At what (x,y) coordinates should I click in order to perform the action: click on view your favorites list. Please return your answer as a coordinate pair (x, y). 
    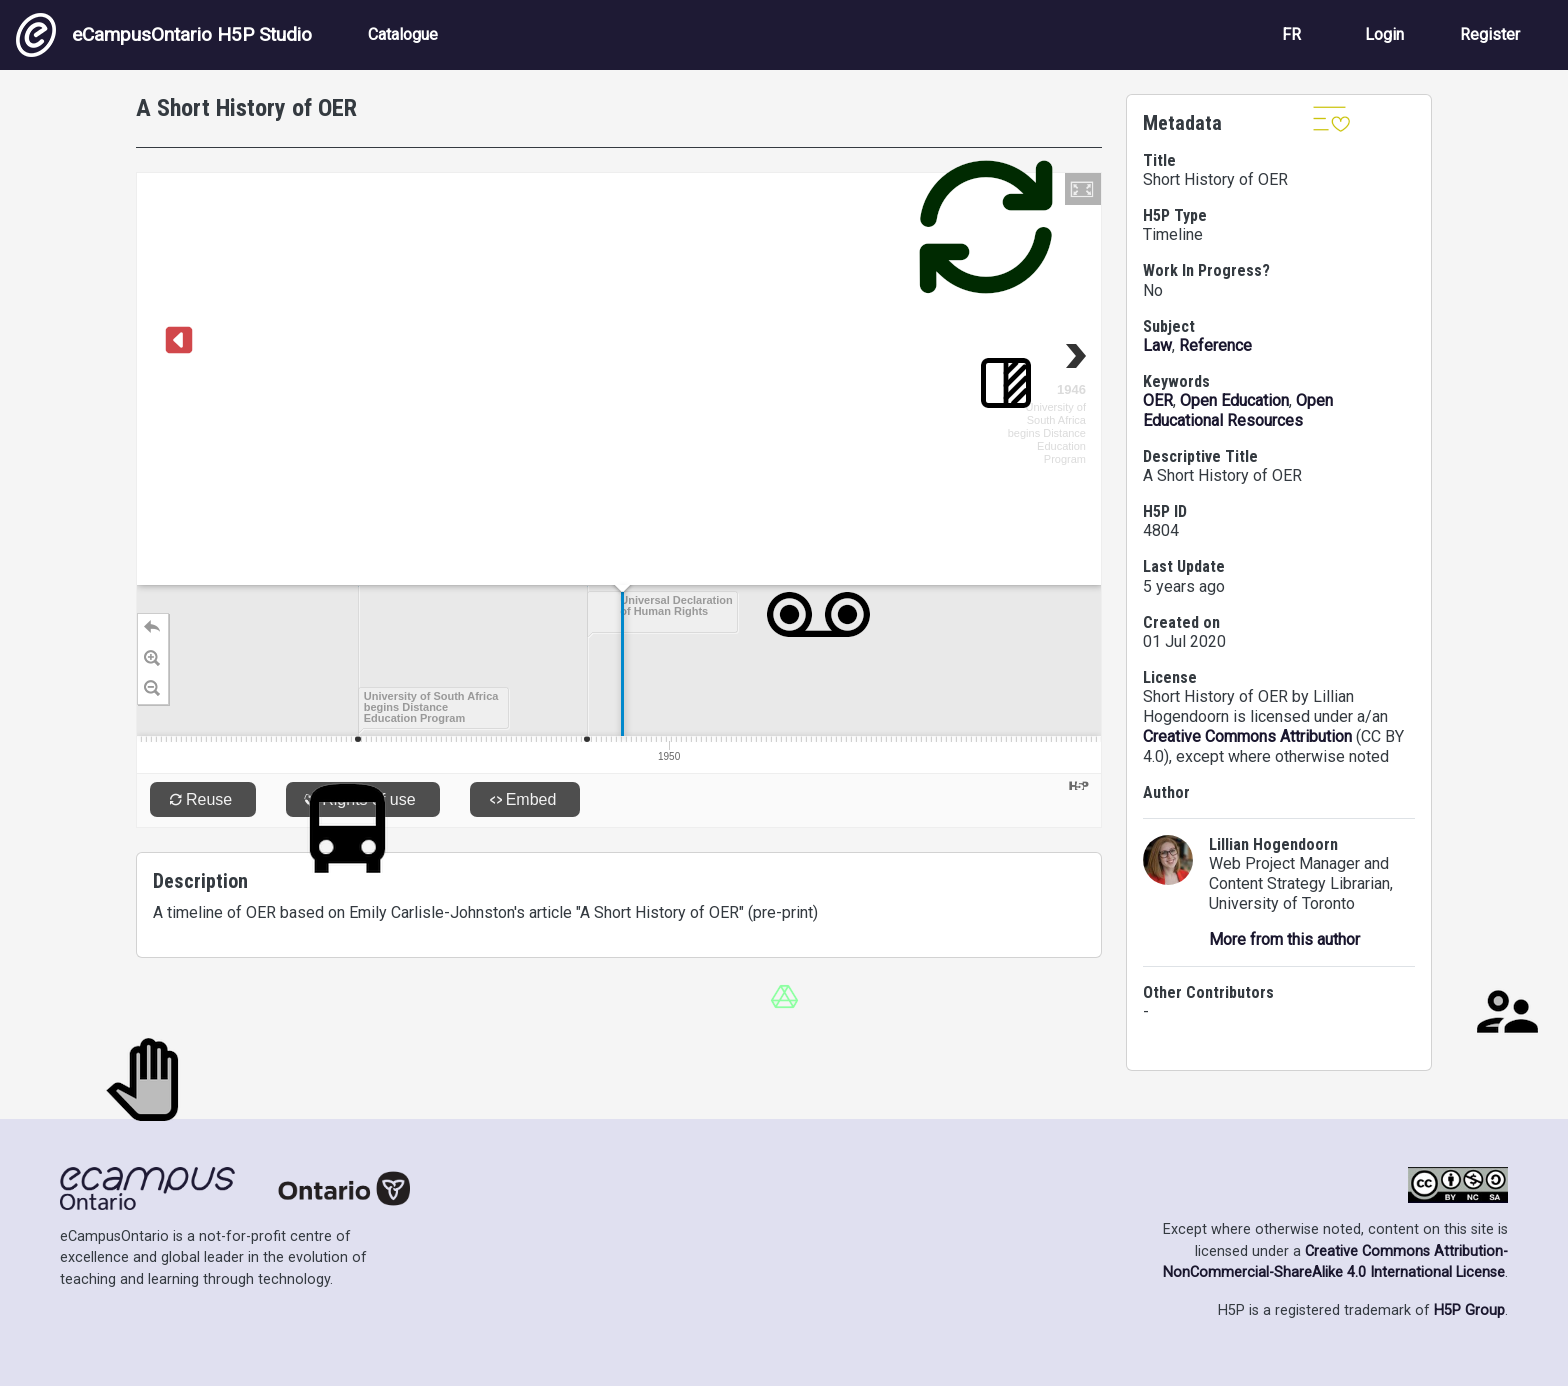
    Looking at the image, I should click on (1329, 118).